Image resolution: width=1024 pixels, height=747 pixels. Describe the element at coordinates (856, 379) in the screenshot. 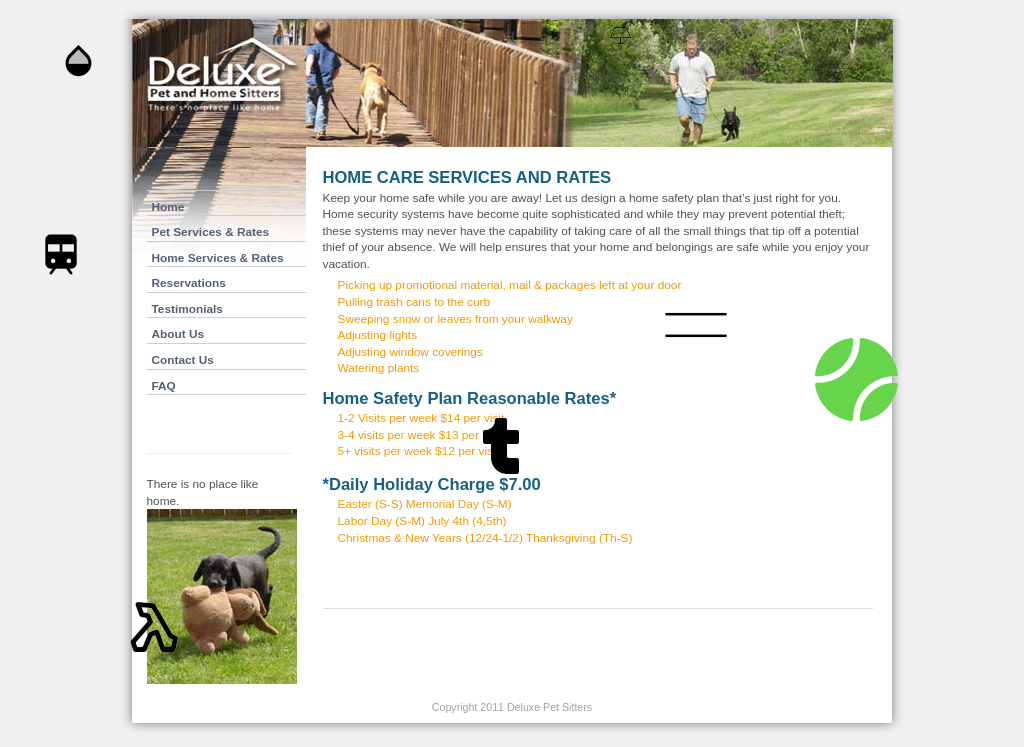

I see `access tennis or racquet sports features` at that location.